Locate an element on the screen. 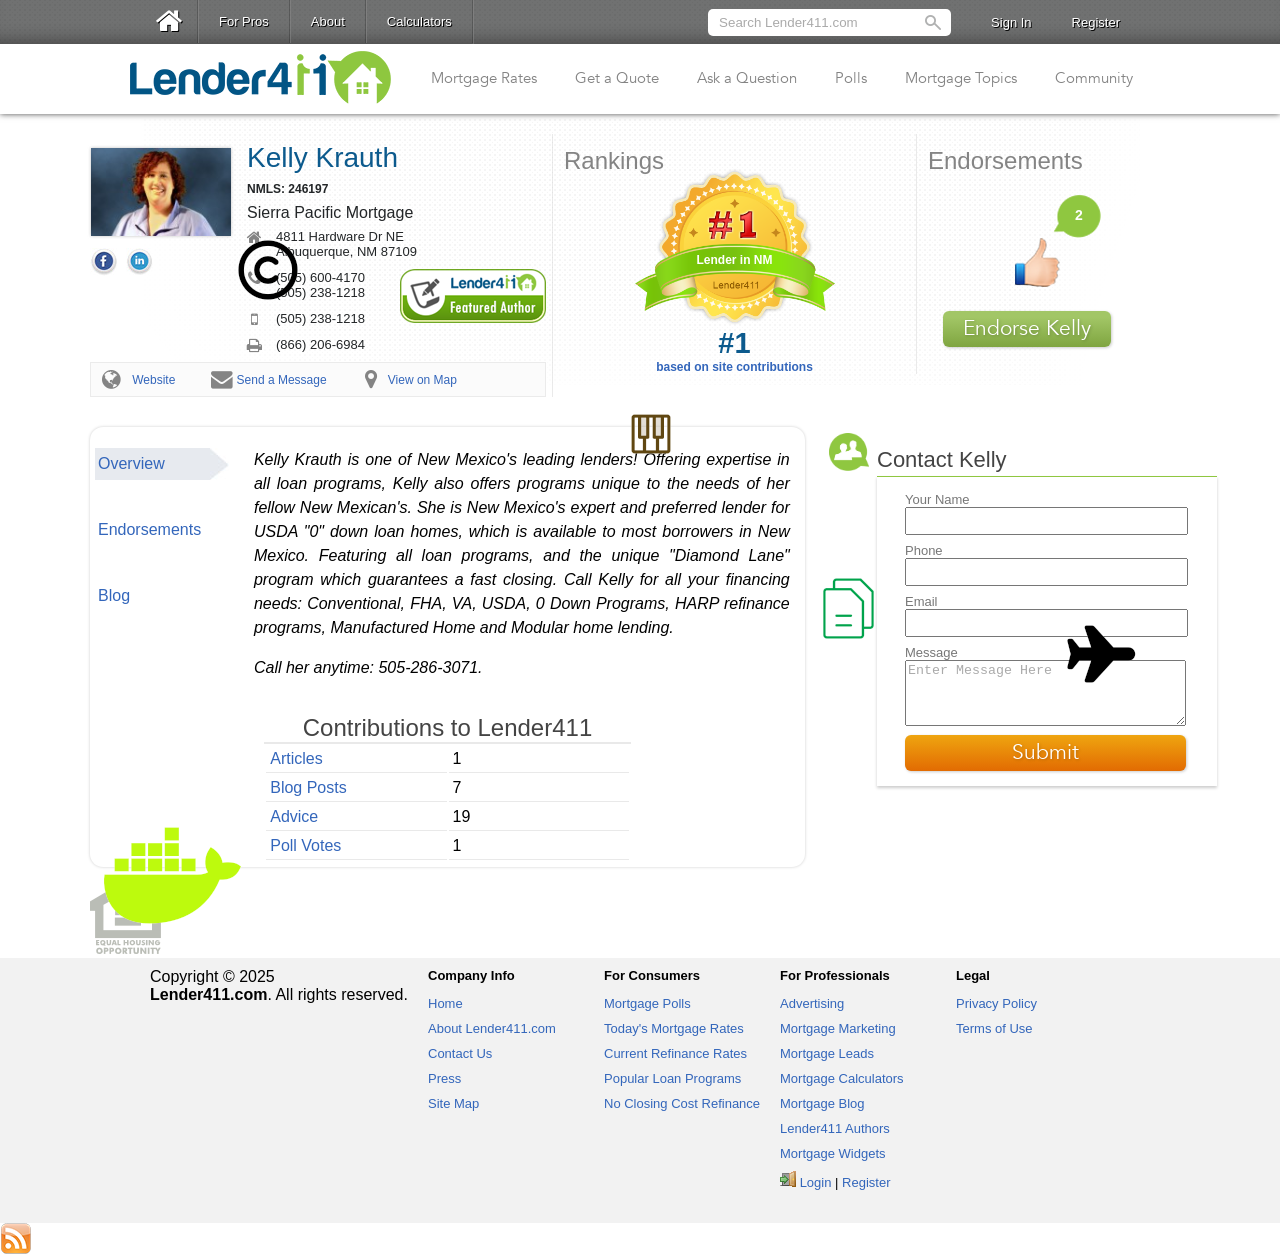  view all documents is located at coordinates (848, 608).